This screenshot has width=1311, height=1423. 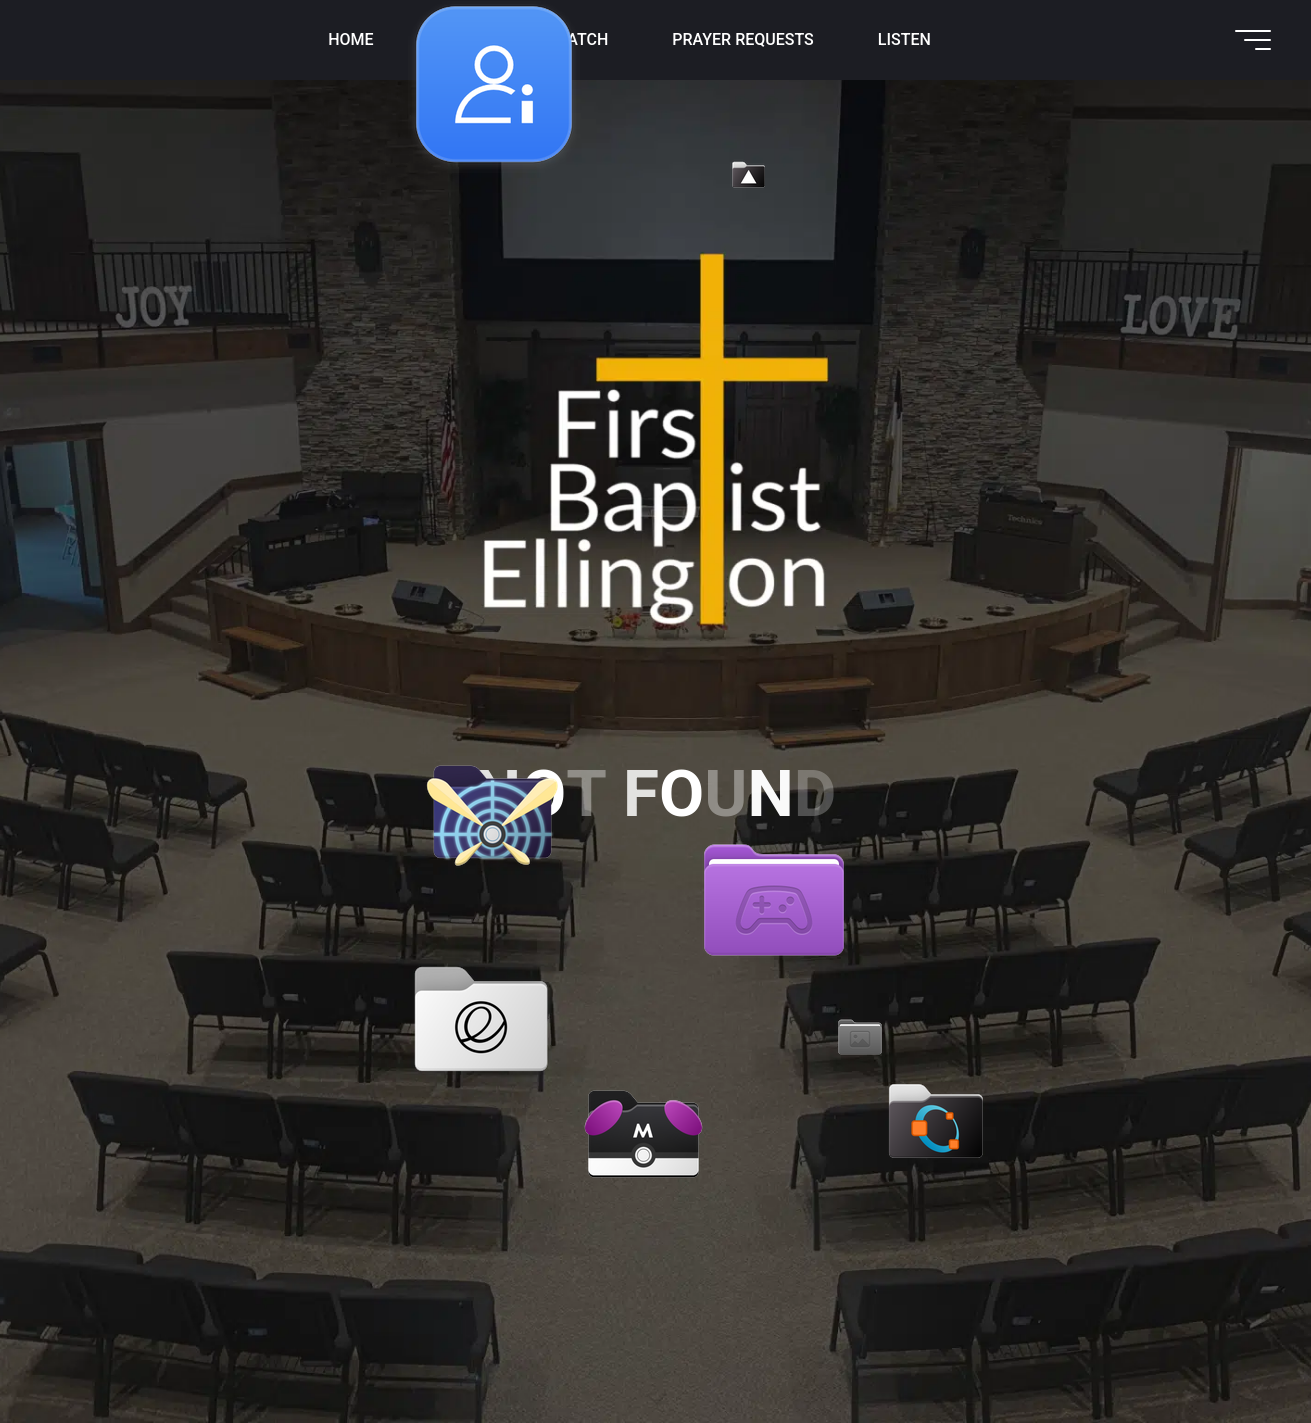 What do you see at coordinates (480, 1022) in the screenshot?
I see `open elementary OS system folder` at bounding box center [480, 1022].